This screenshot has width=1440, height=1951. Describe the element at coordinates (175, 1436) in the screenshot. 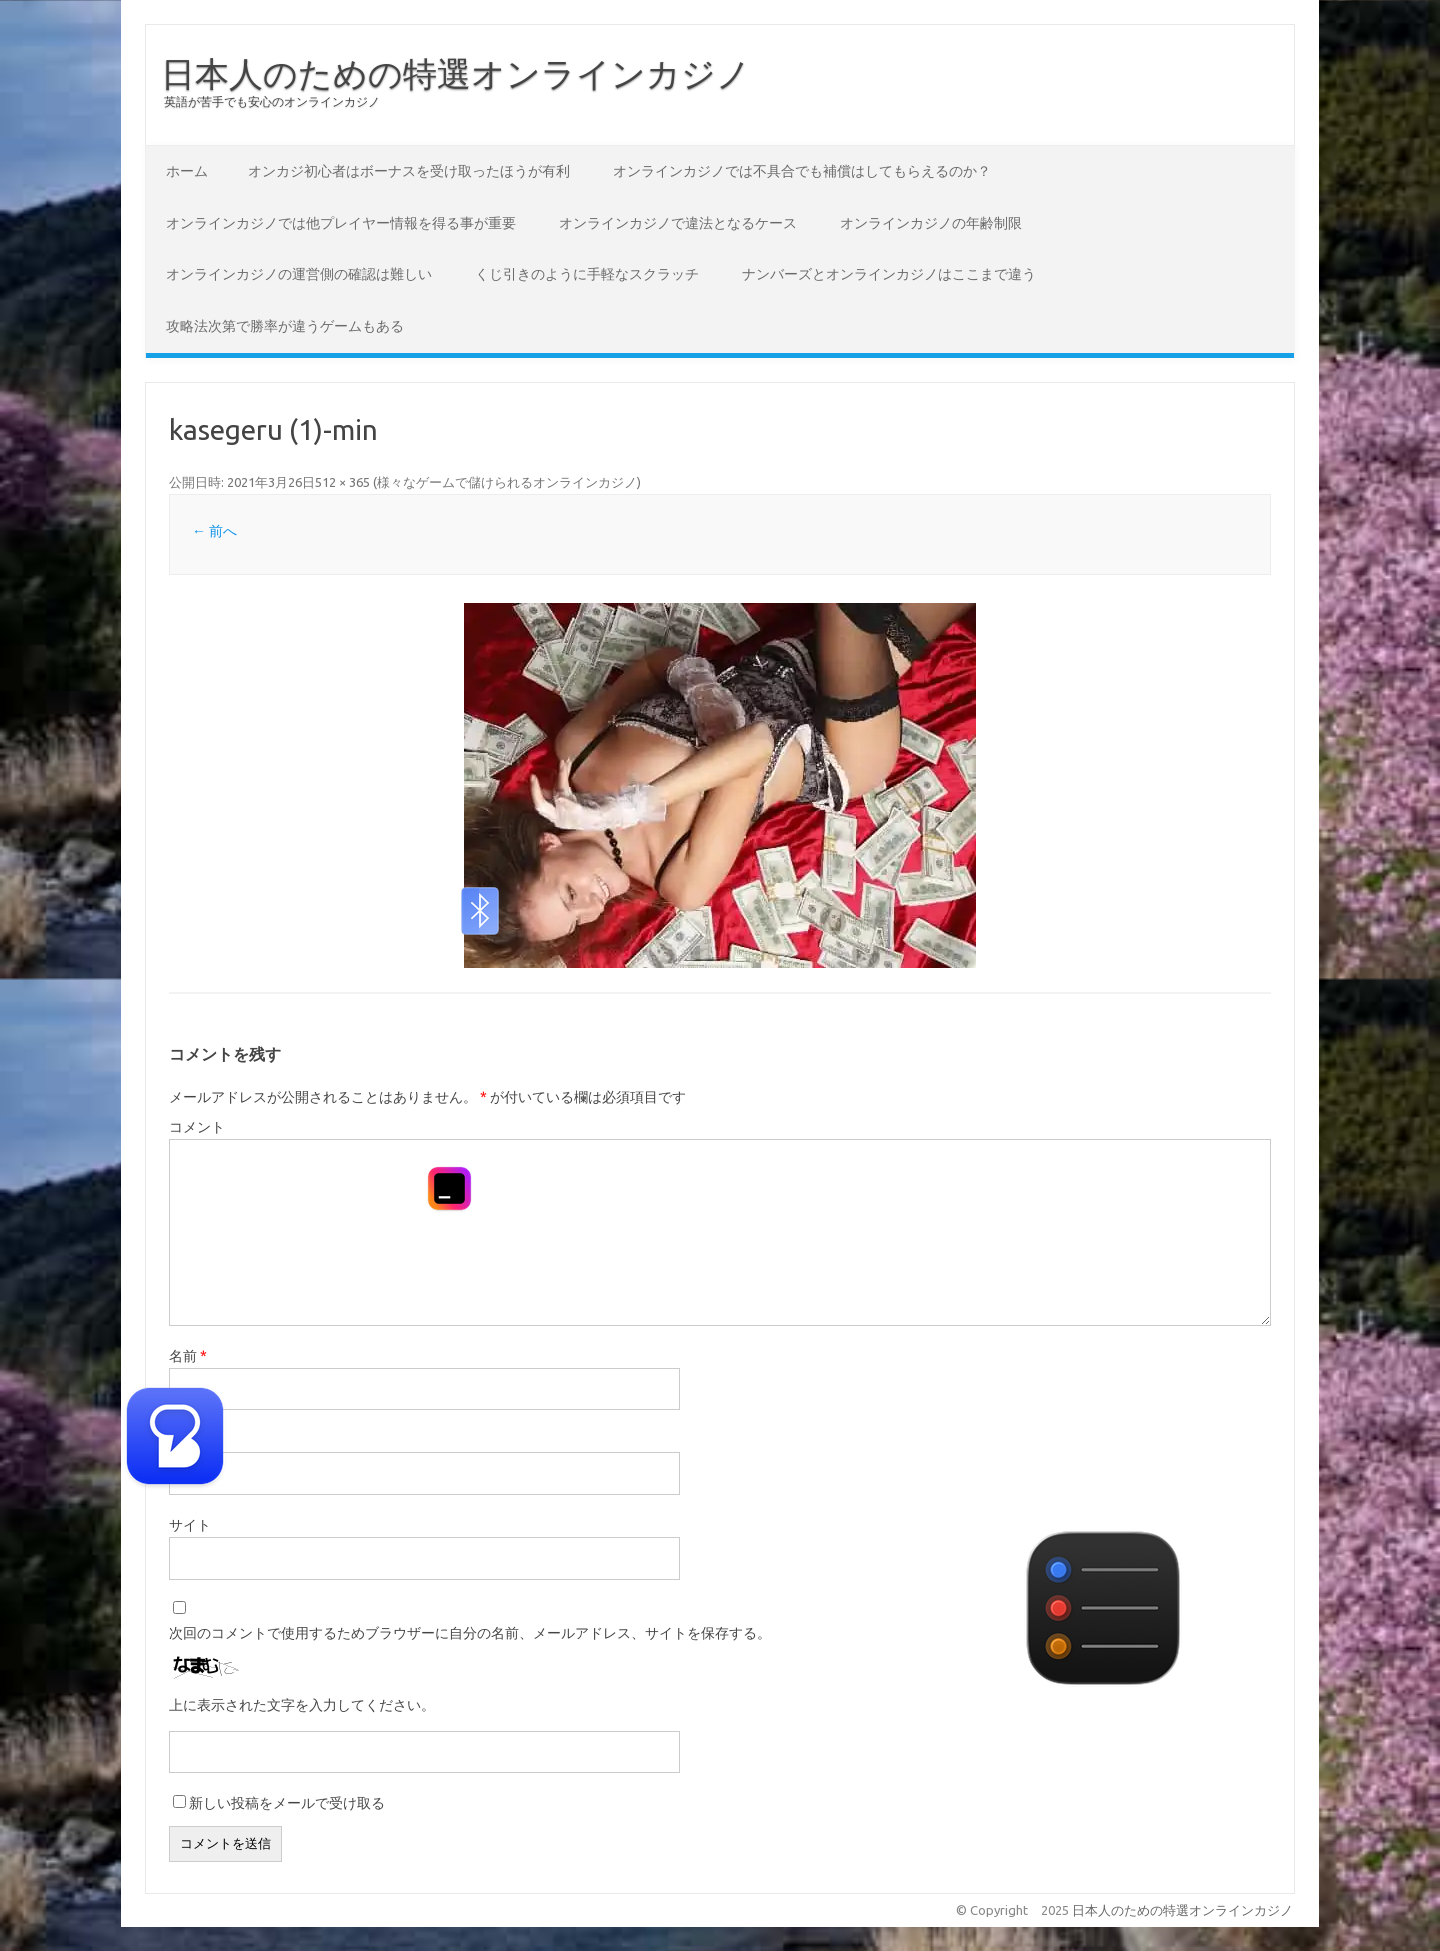

I see `open beeper messaging app` at that location.